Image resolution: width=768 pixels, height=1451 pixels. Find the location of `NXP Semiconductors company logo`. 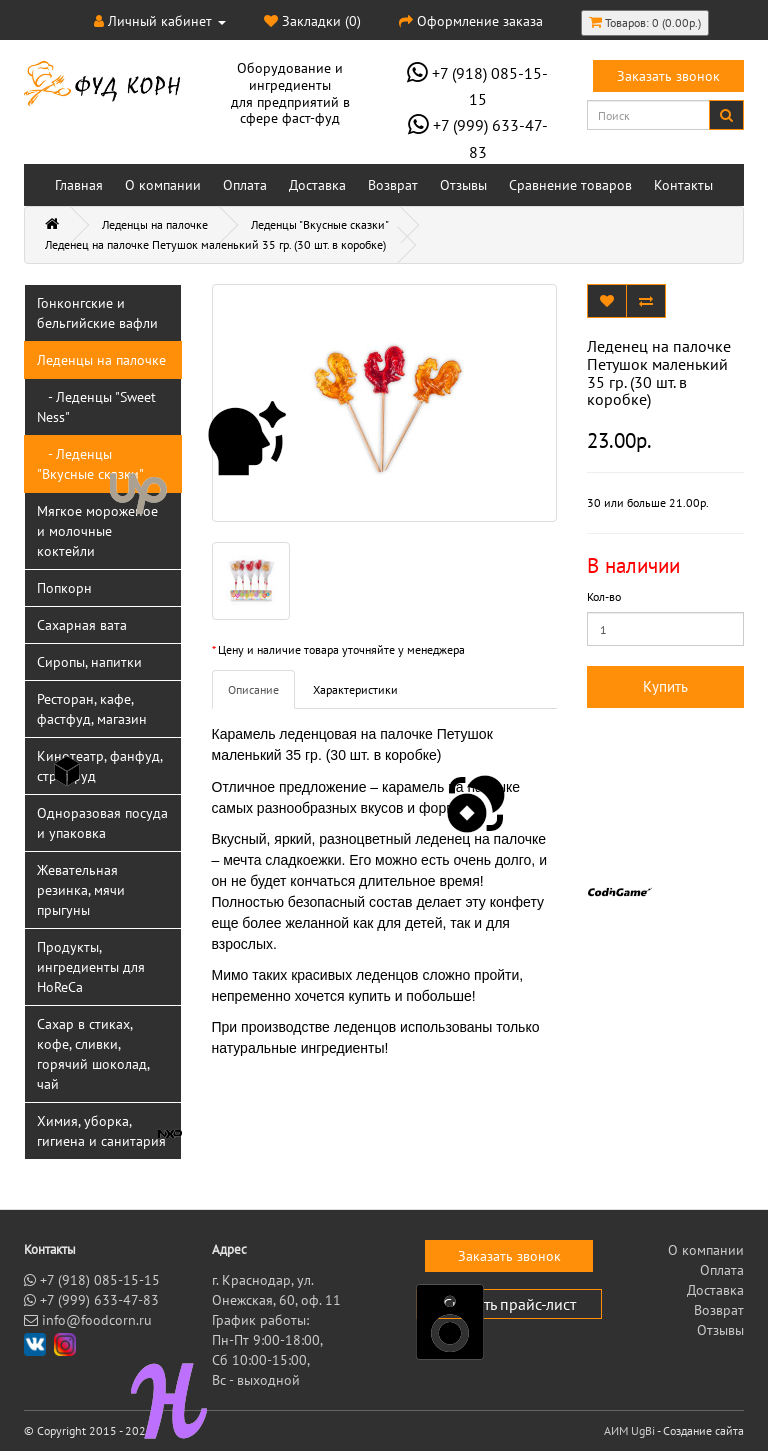

NXP Semiconductors company logo is located at coordinates (170, 1134).